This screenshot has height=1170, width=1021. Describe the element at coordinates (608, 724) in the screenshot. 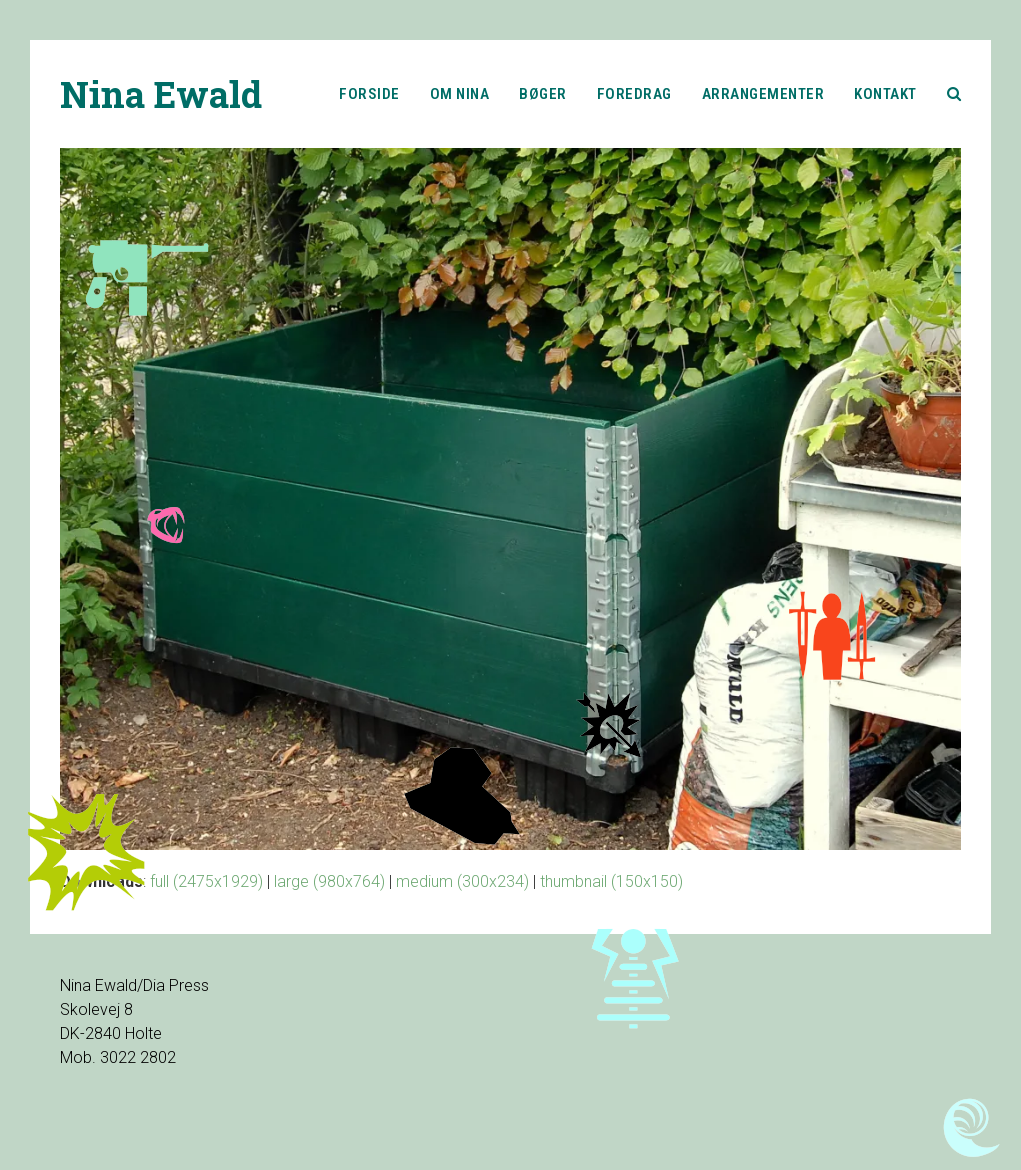

I see `search with enhanced or powerful results` at that location.